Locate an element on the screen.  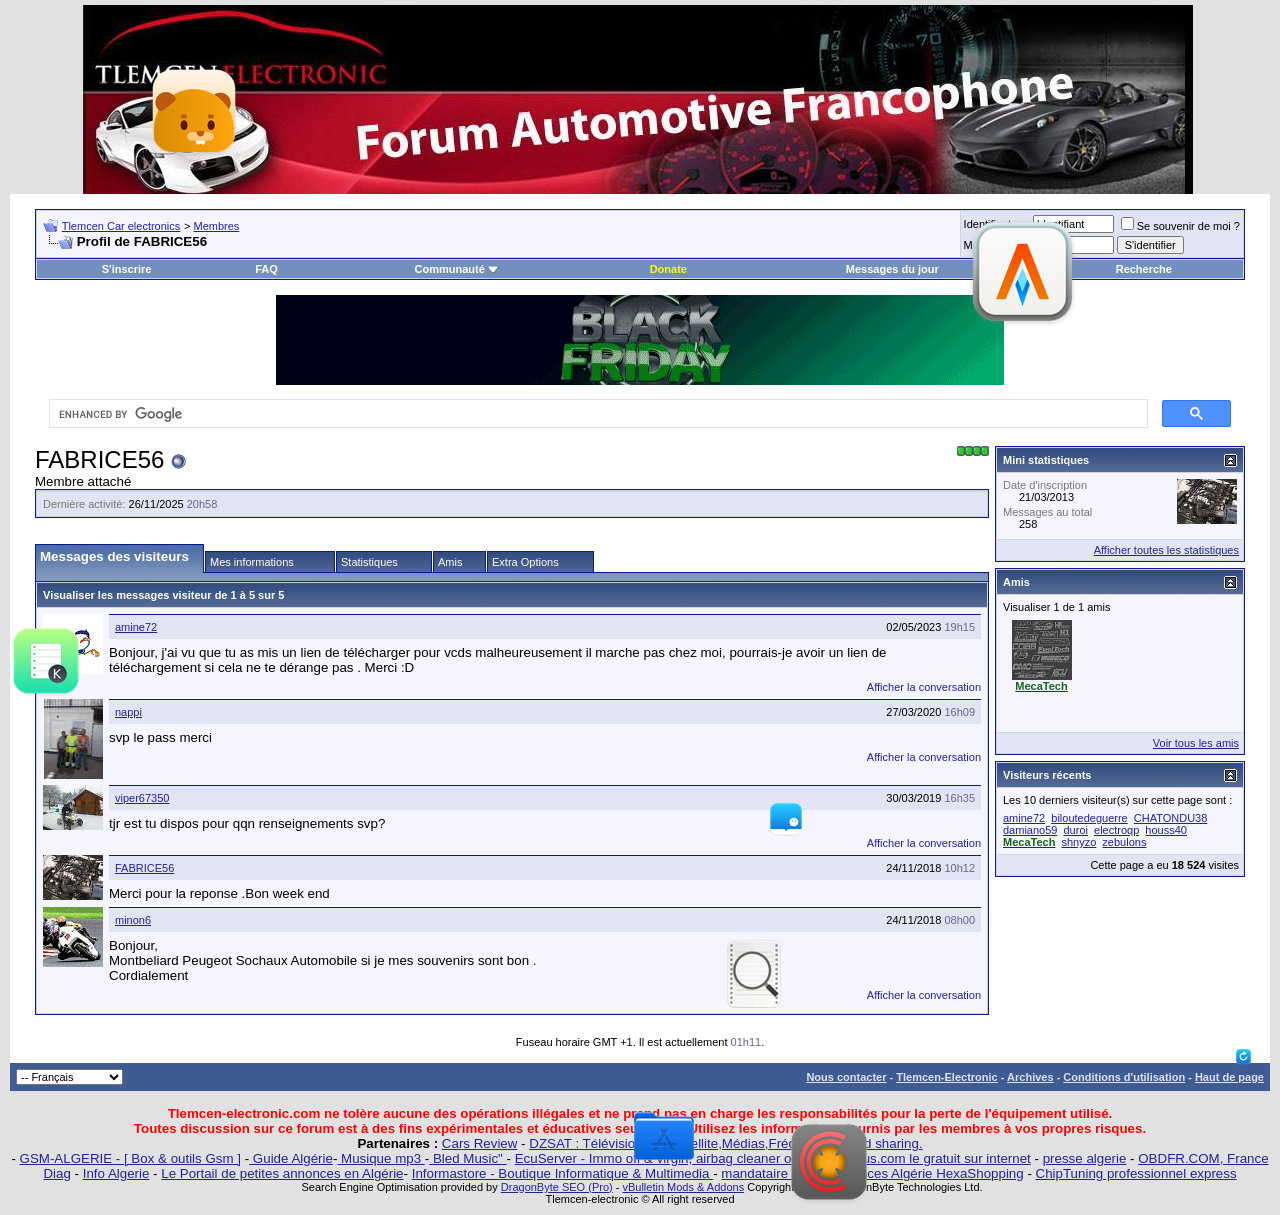
open the weread app is located at coordinates (786, 819).